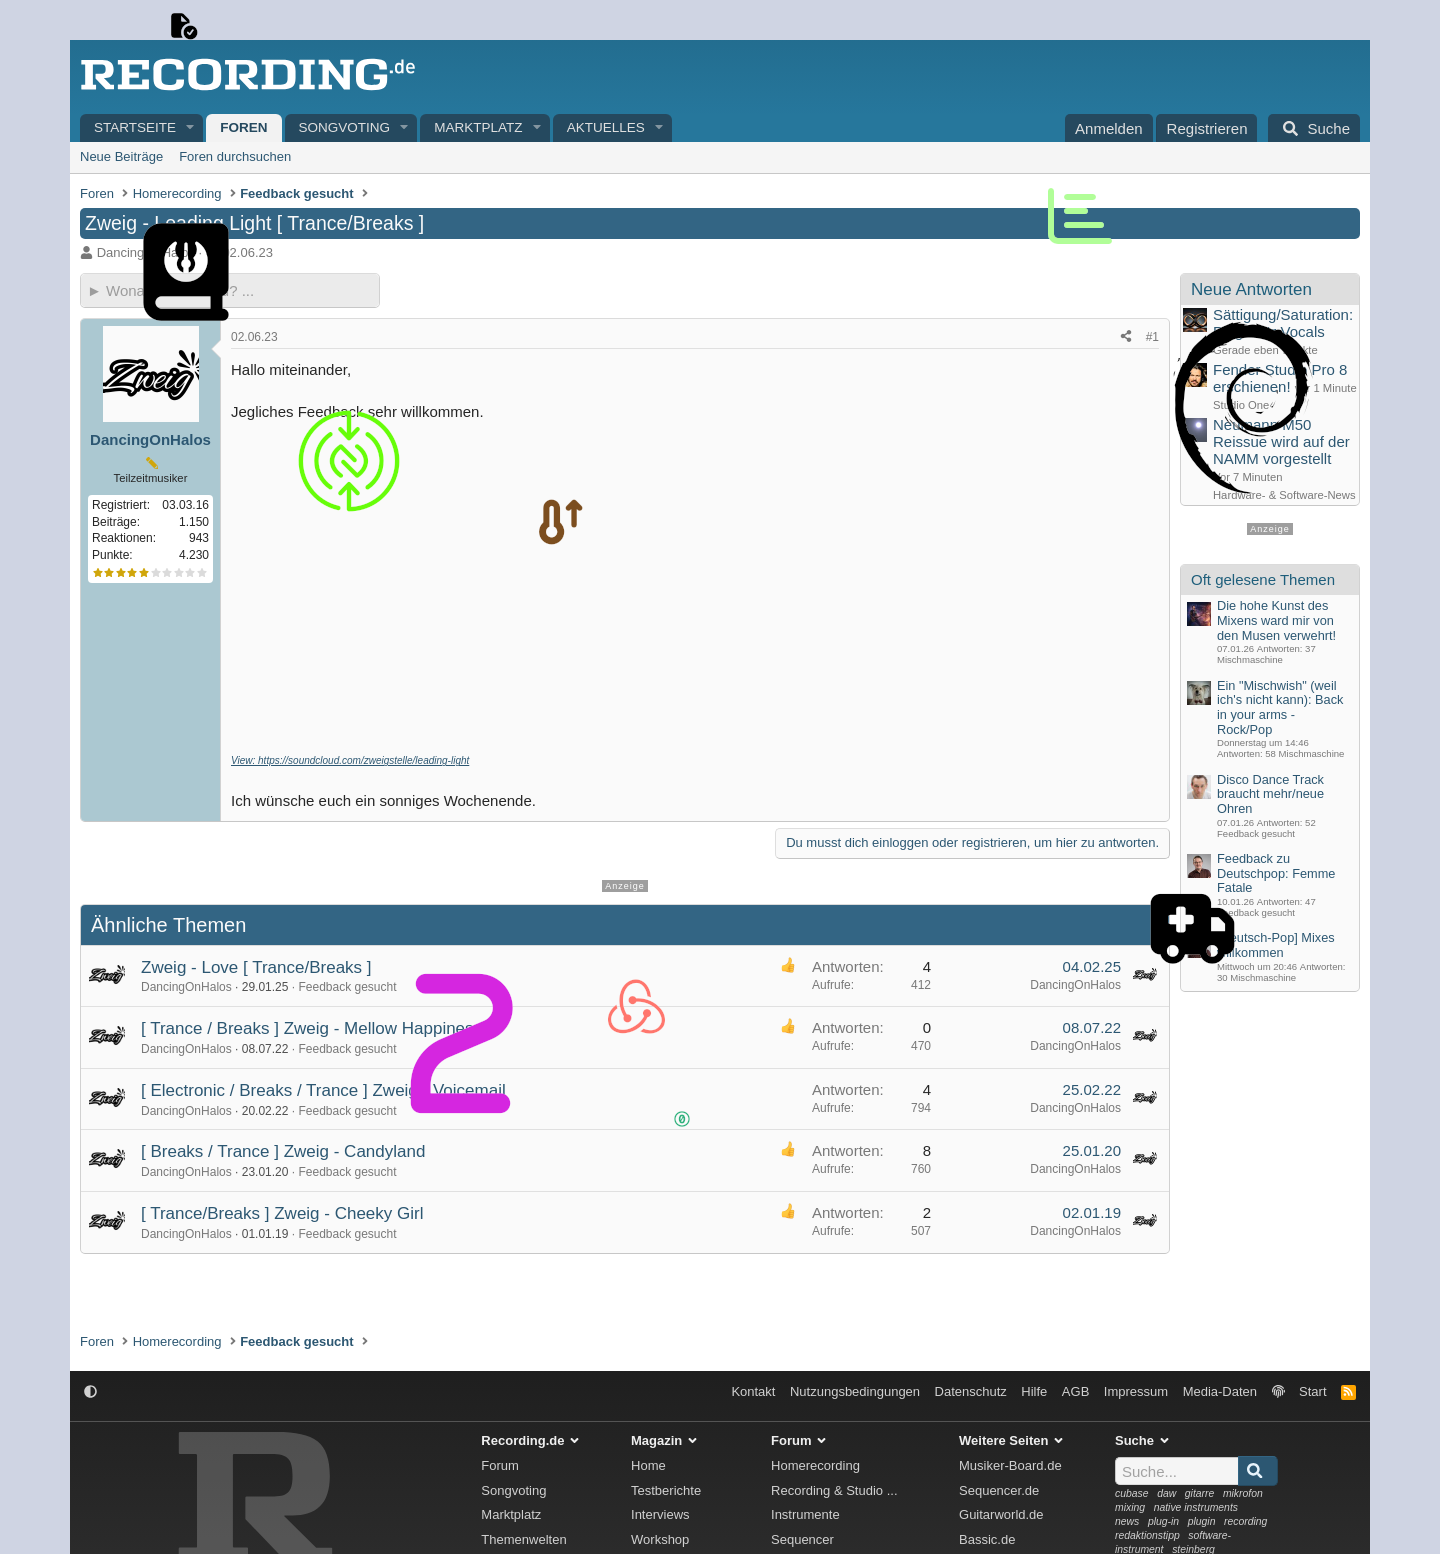 Image resolution: width=1440 pixels, height=1554 pixels. Describe the element at coordinates (682, 1119) in the screenshot. I see `creative commons zero (CC0) public domain license` at that location.